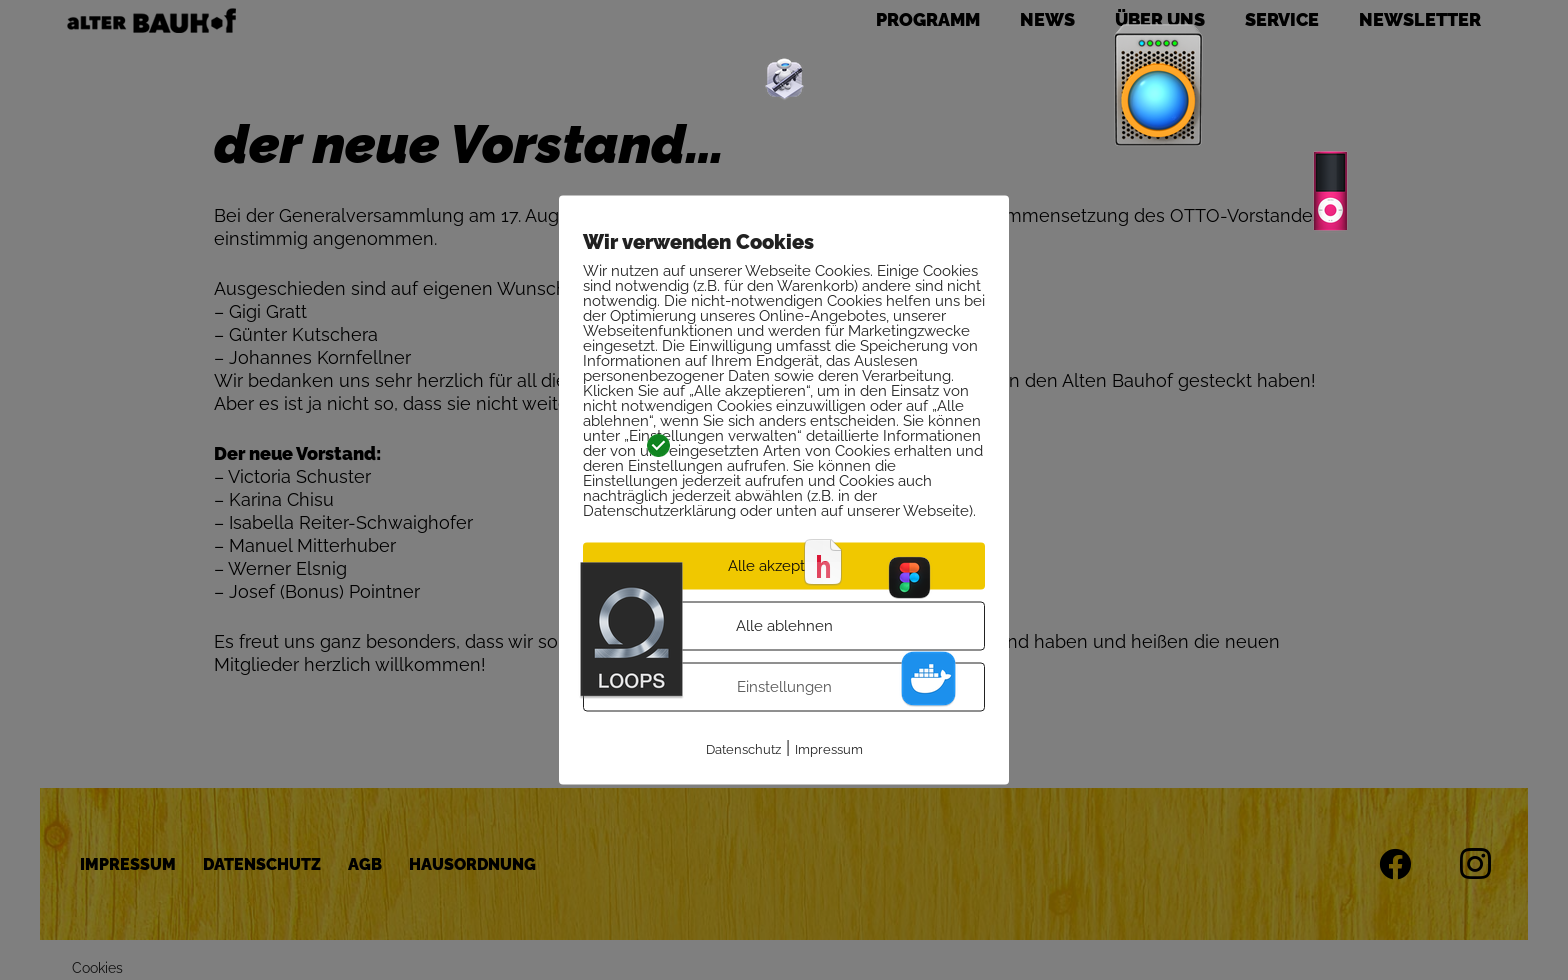 Image resolution: width=1568 pixels, height=980 pixels. Describe the element at coordinates (1158, 85) in the screenshot. I see `indicates a non-RAID configured storage device` at that location.